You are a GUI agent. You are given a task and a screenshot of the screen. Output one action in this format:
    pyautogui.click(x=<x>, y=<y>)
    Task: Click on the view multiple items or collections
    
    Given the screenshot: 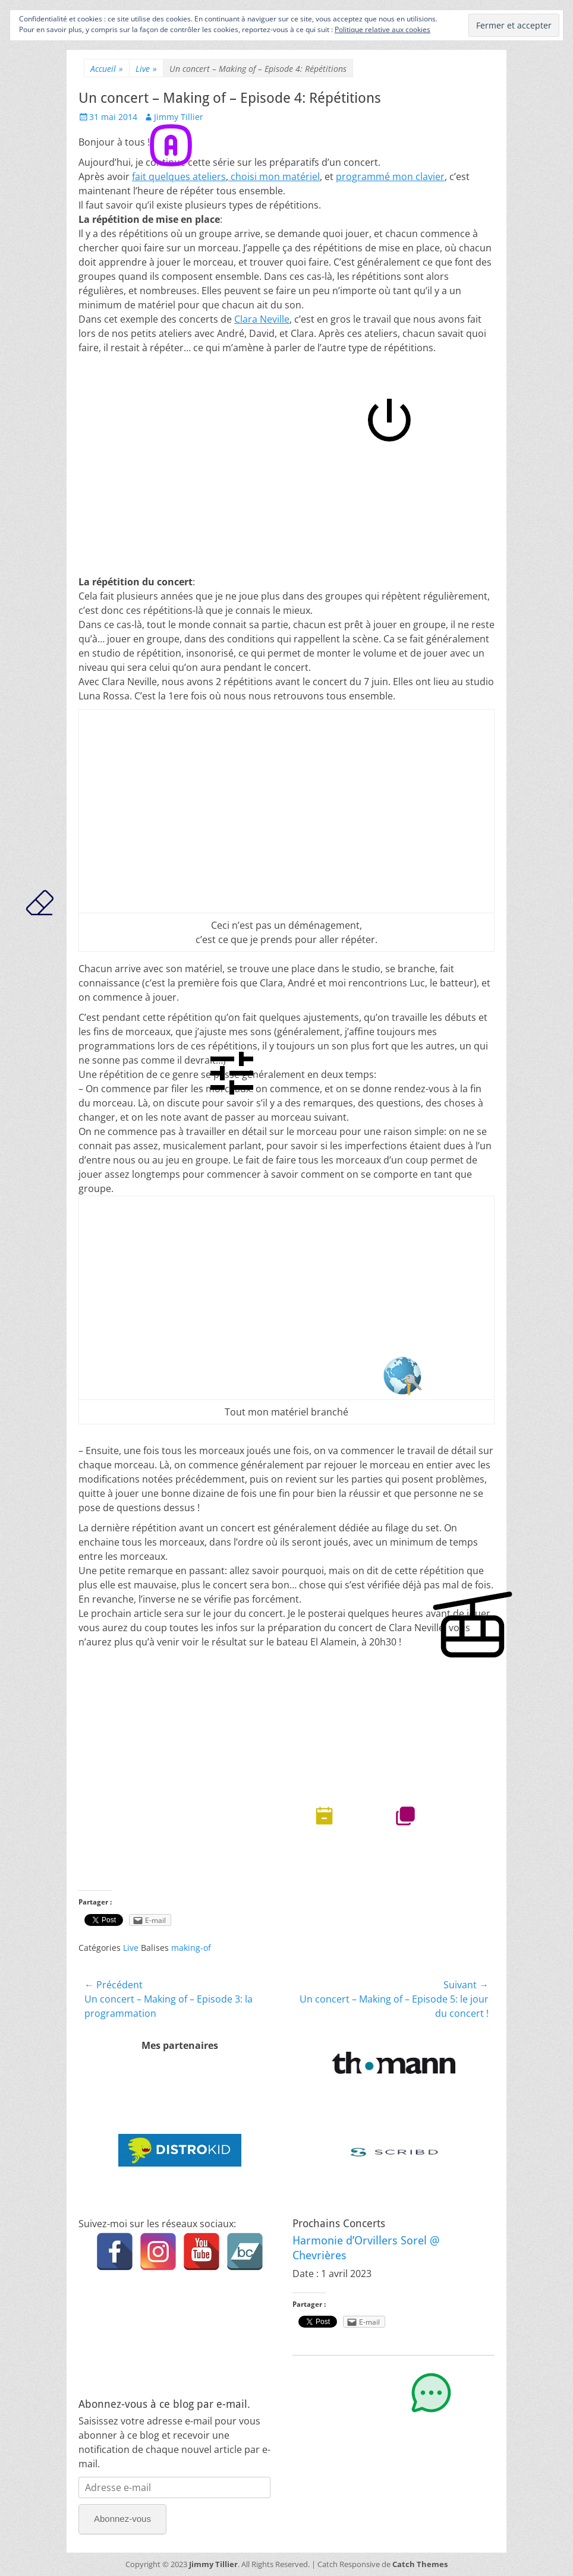 What is the action you would take?
    pyautogui.click(x=405, y=1816)
    